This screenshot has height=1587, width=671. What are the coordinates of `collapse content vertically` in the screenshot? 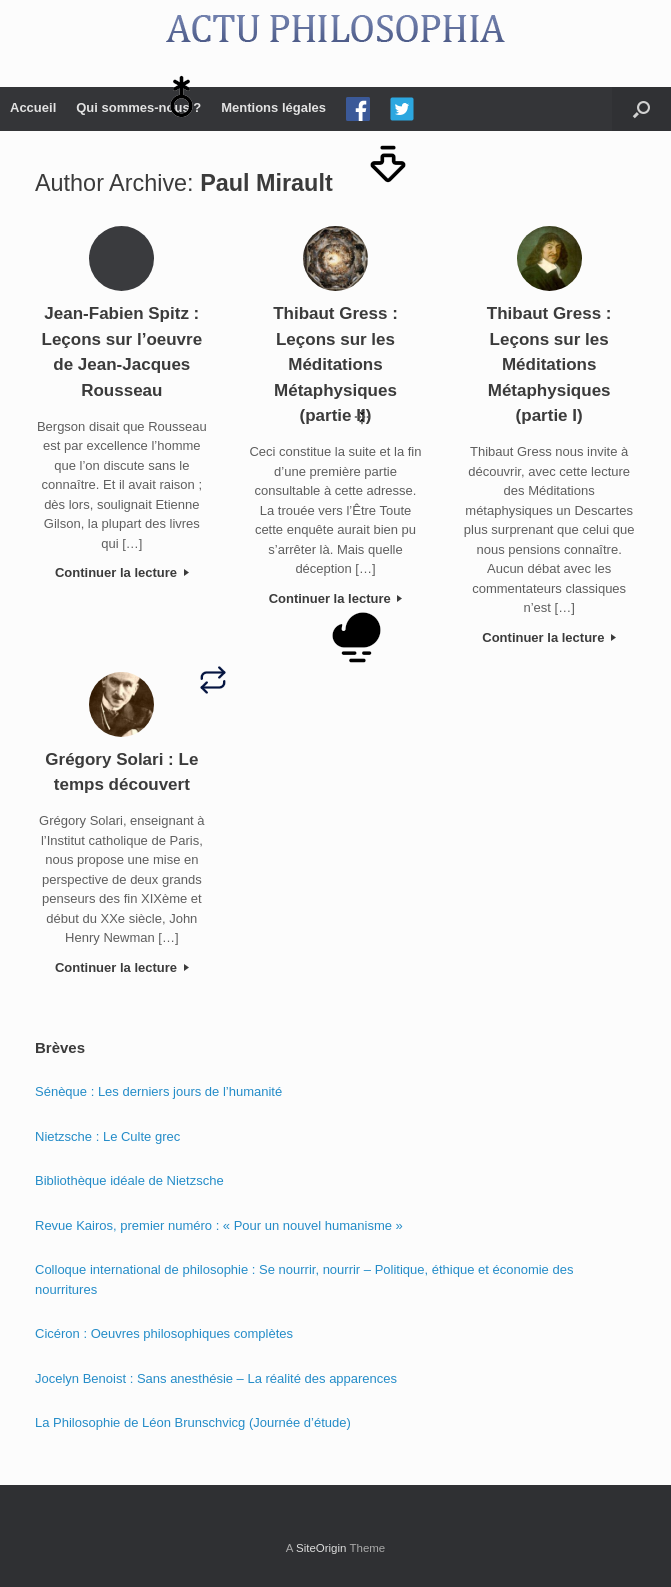 It's located at (362, 417).